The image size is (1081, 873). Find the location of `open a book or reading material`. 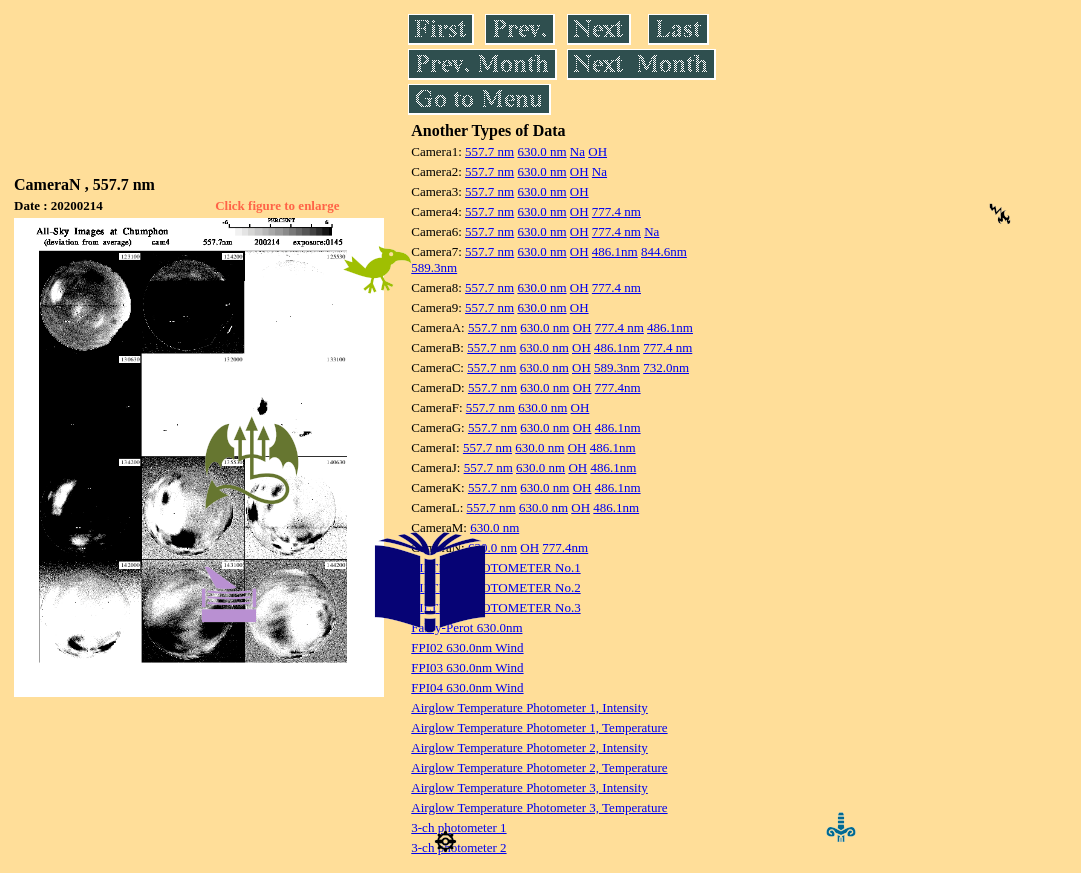

open a book or reading material is located at coordinates (430, 585).